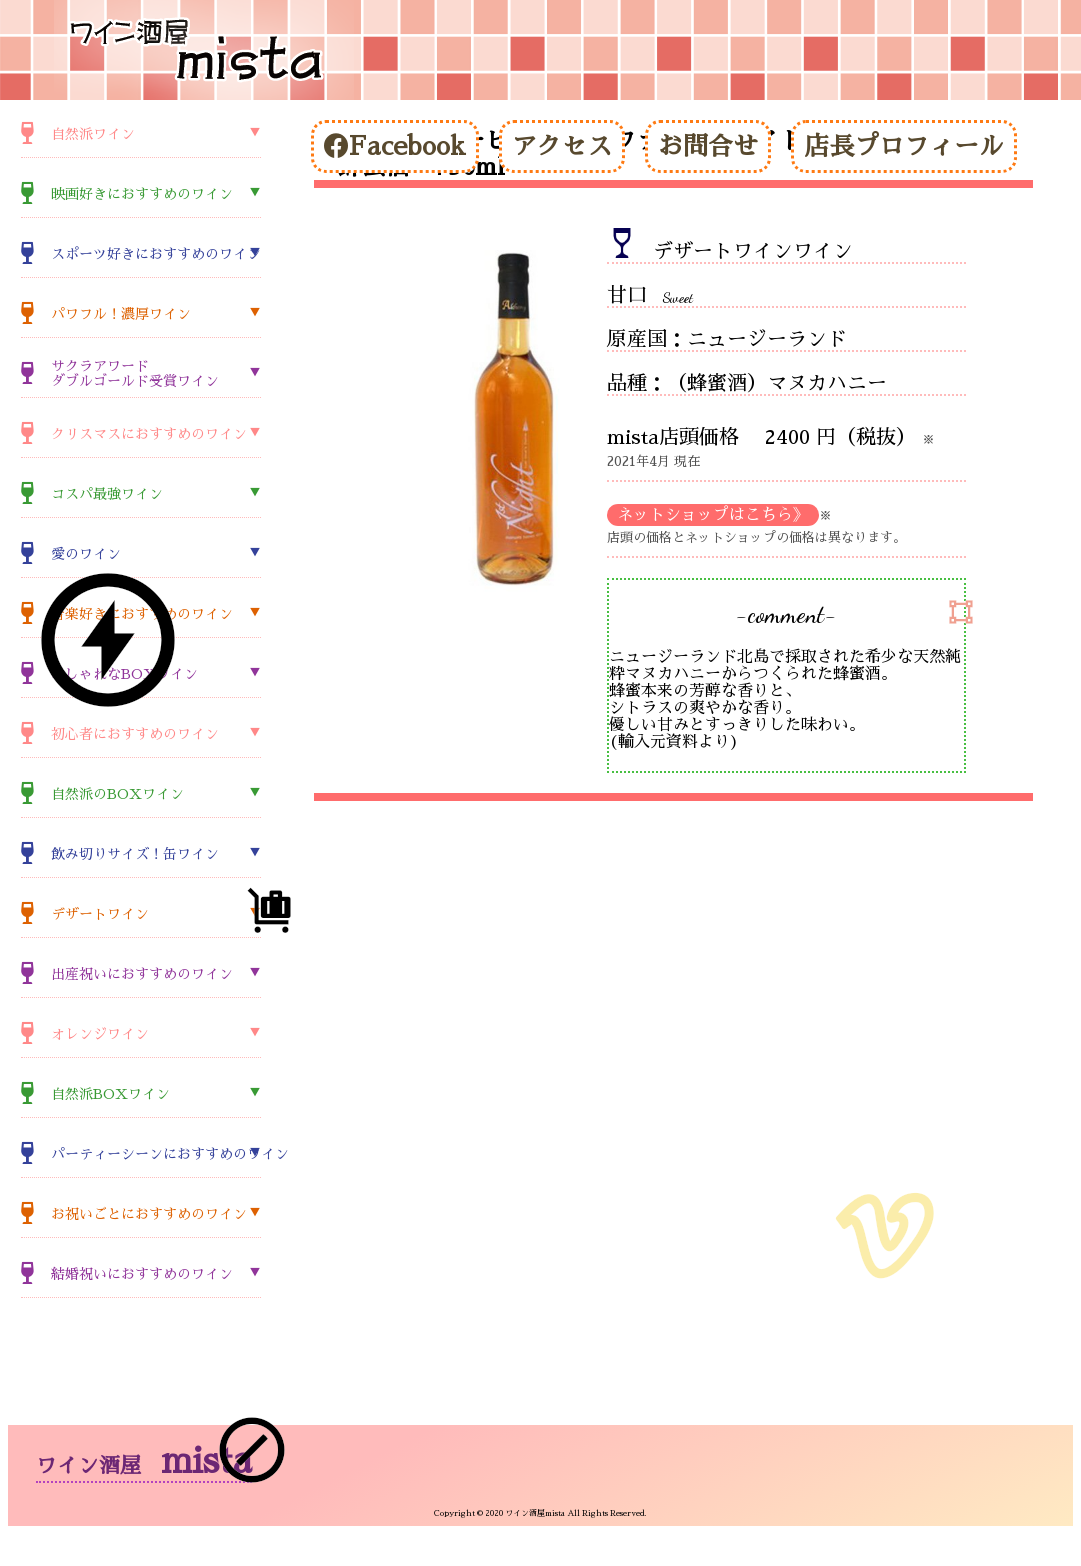 Image resolution: width=1081 pixels, height=1566 pixels. Describe the element at coordinates (108, 640) in the screenshot. I see `play or access DVD media content` at that location.